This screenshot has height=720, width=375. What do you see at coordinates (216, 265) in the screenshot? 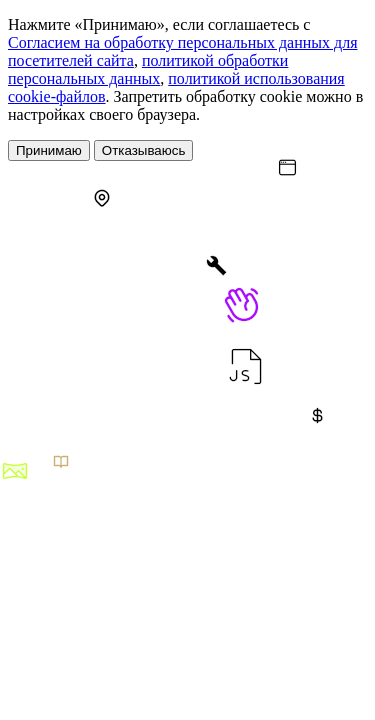
I see `access settings or configuration options` at bounding box center [216, 265].